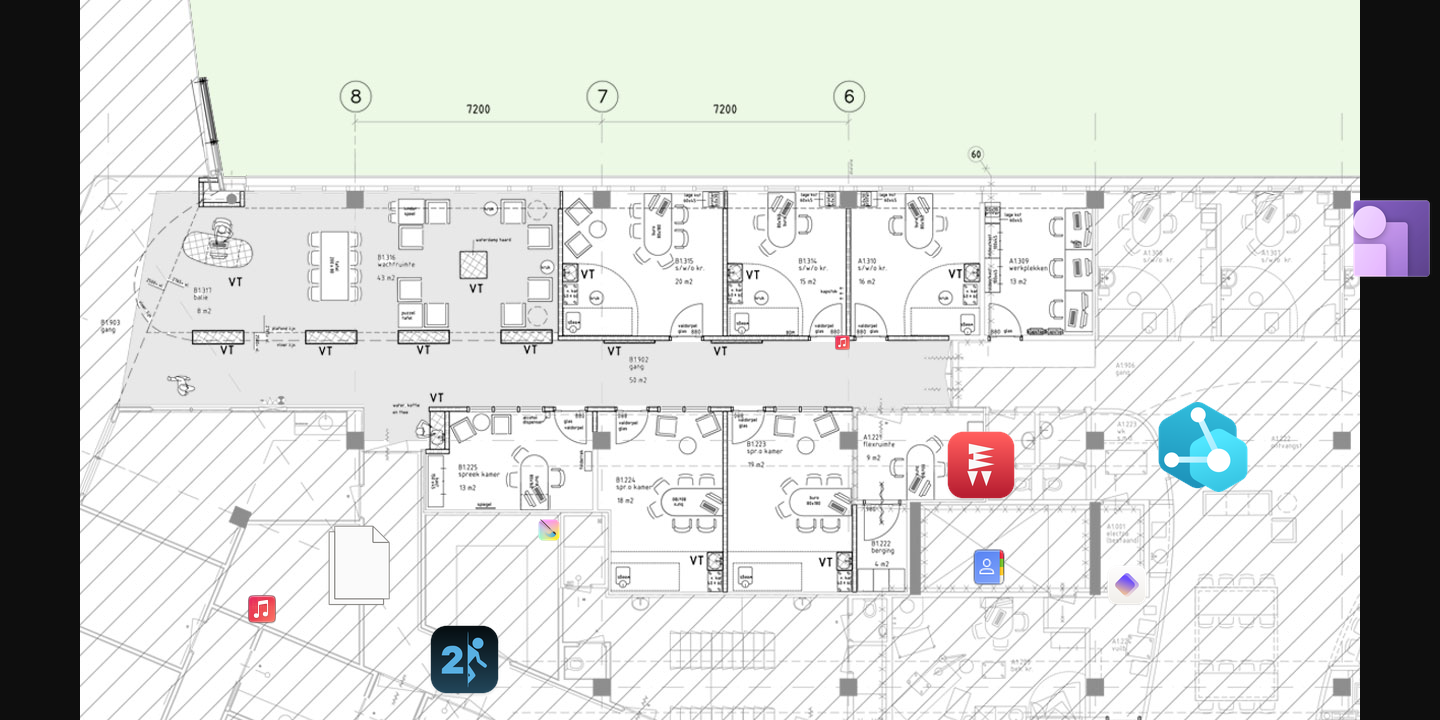 This screenshot has height=720, width=1440. I want to click on open your contacts or address book, so click(989, 567).